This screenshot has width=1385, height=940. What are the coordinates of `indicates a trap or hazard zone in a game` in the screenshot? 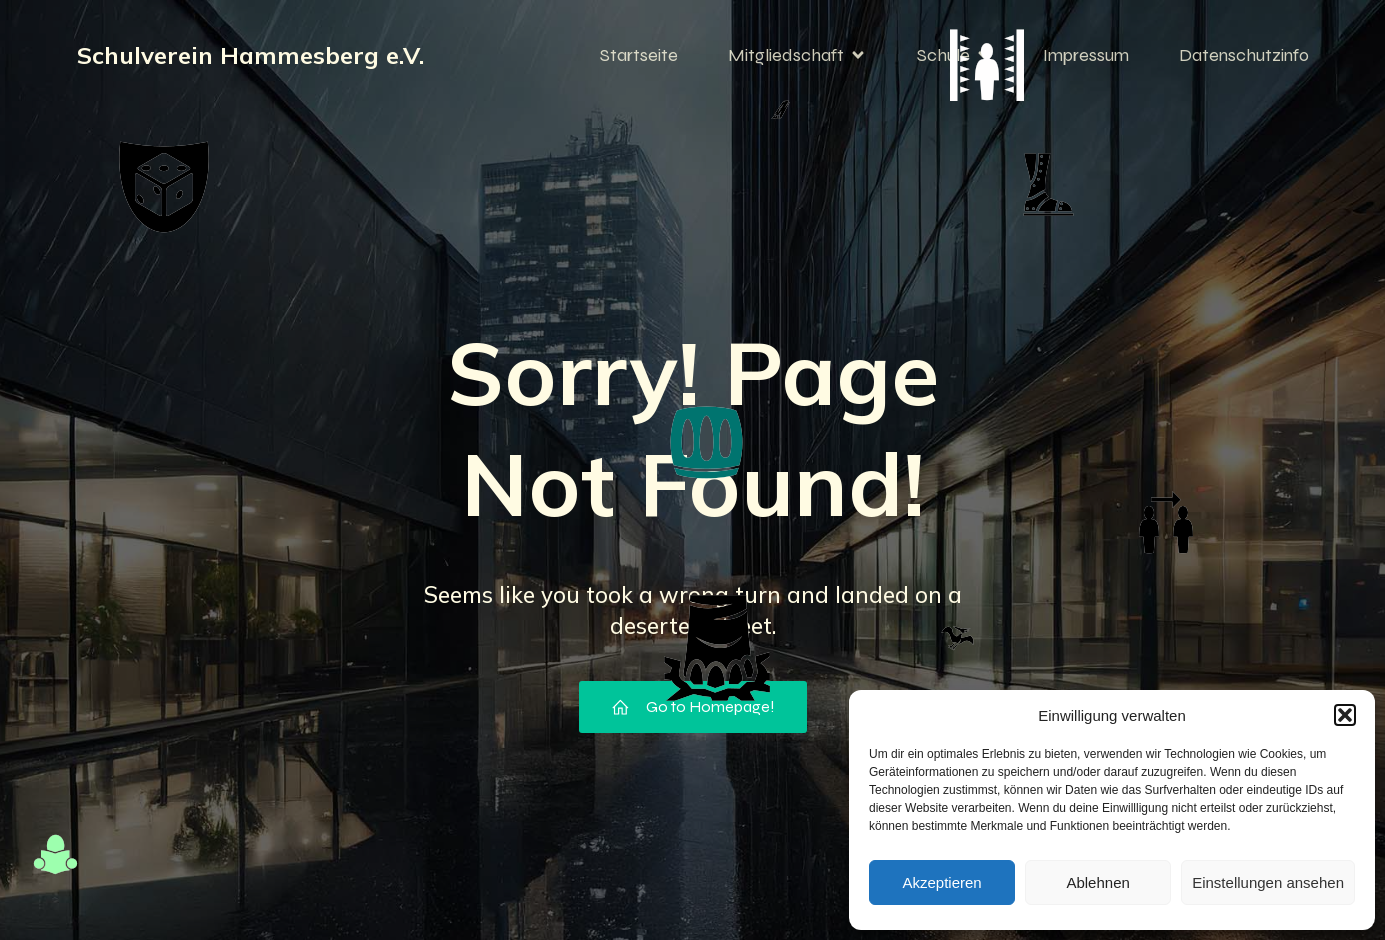 It's located at (987, 64).